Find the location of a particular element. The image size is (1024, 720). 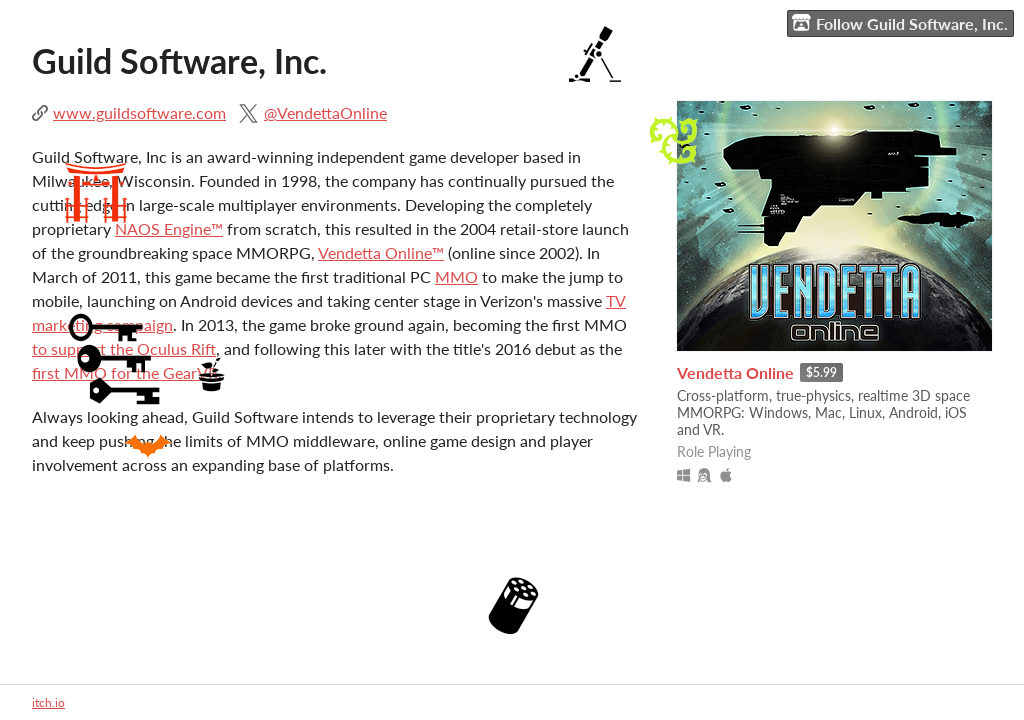

start a new project or initiative is located at coordinates (211, 374).